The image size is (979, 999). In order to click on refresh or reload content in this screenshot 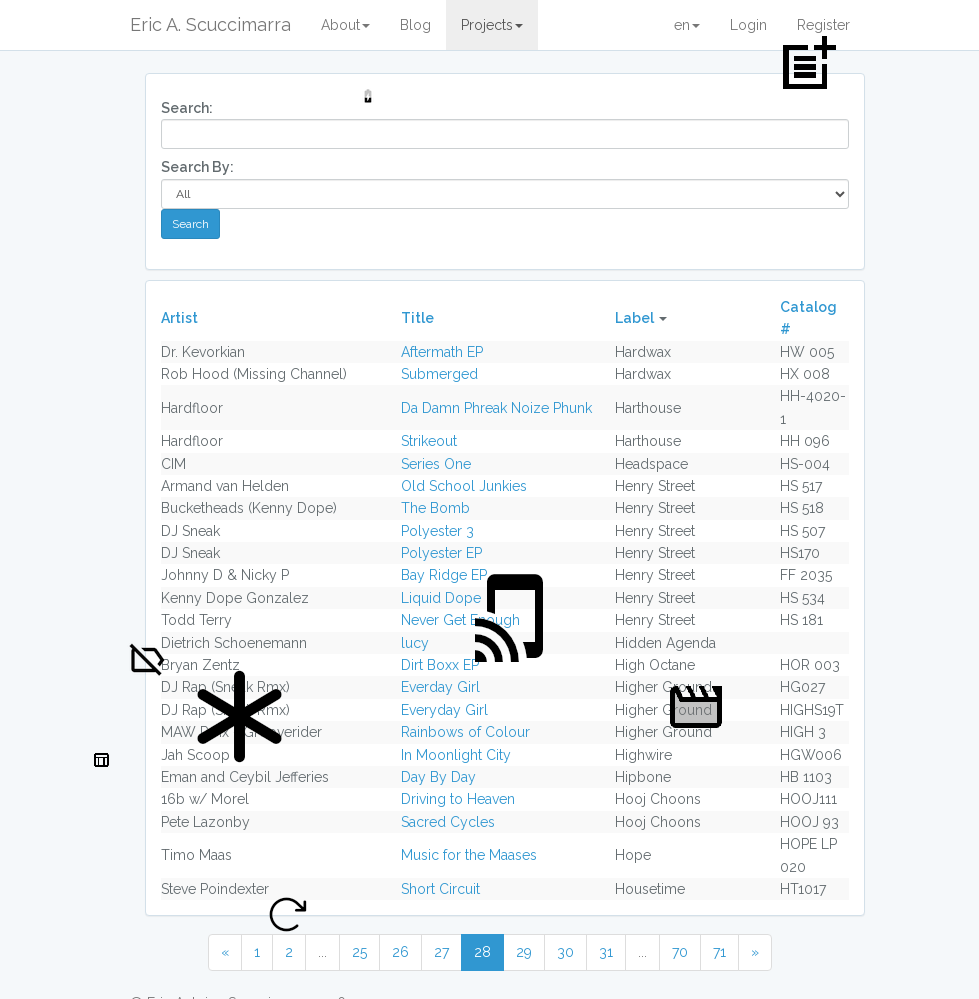, I will do `click(286, 914)`.